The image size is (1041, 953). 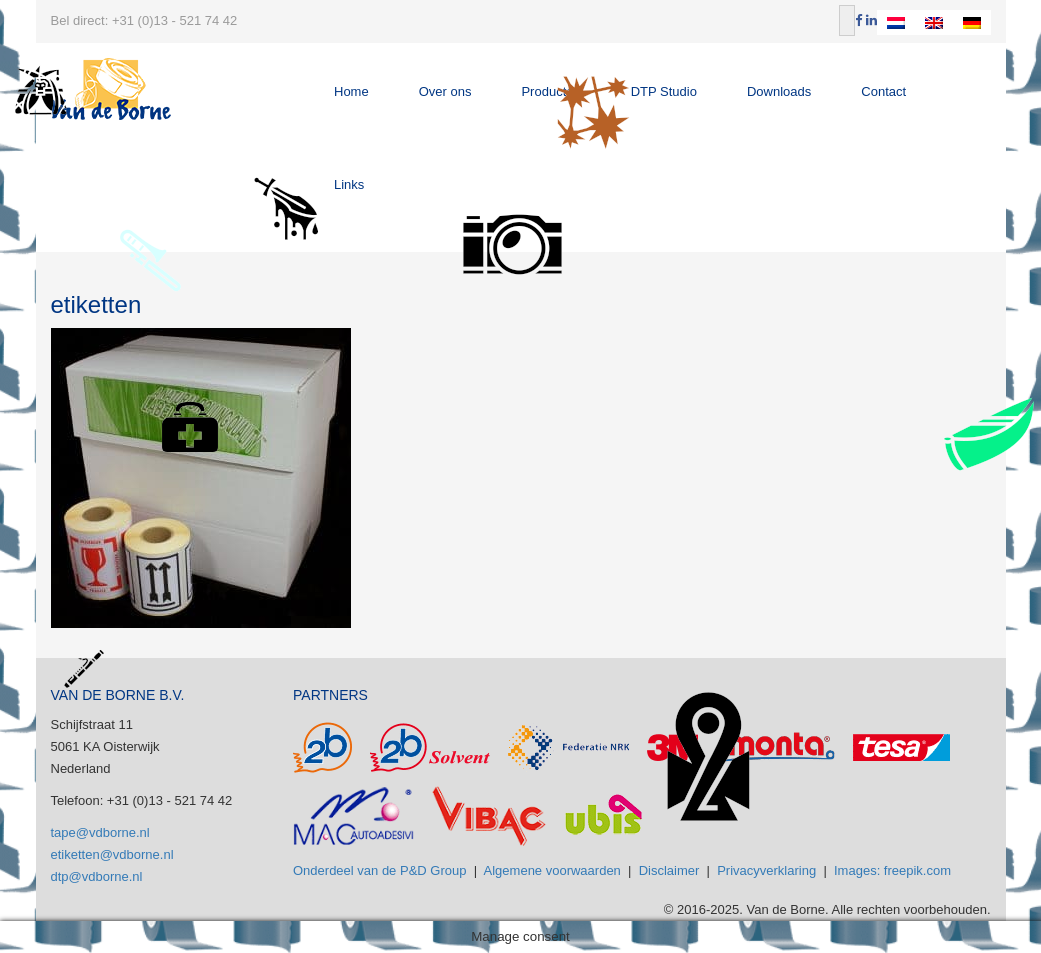 What do you see at coordinates (84, 669) in the screenshot?
I see `select bassoon instrument` at bounding box center [84, 669].